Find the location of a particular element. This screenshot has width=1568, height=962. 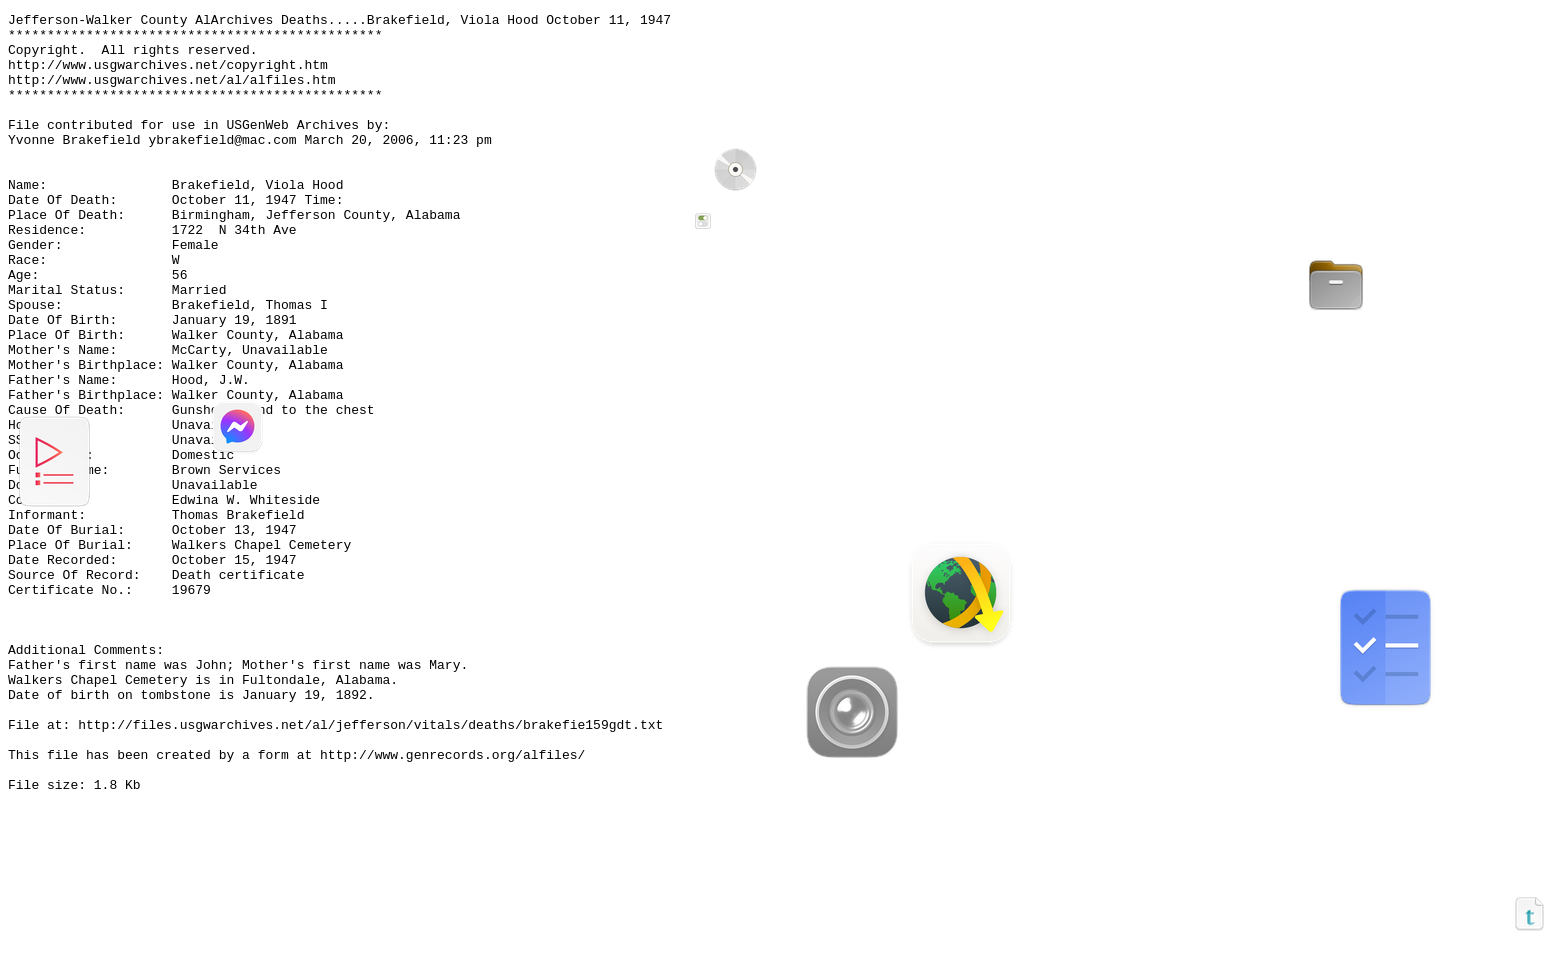

open gnome tweaks to customize system settings is located at coordinates (703, 221).